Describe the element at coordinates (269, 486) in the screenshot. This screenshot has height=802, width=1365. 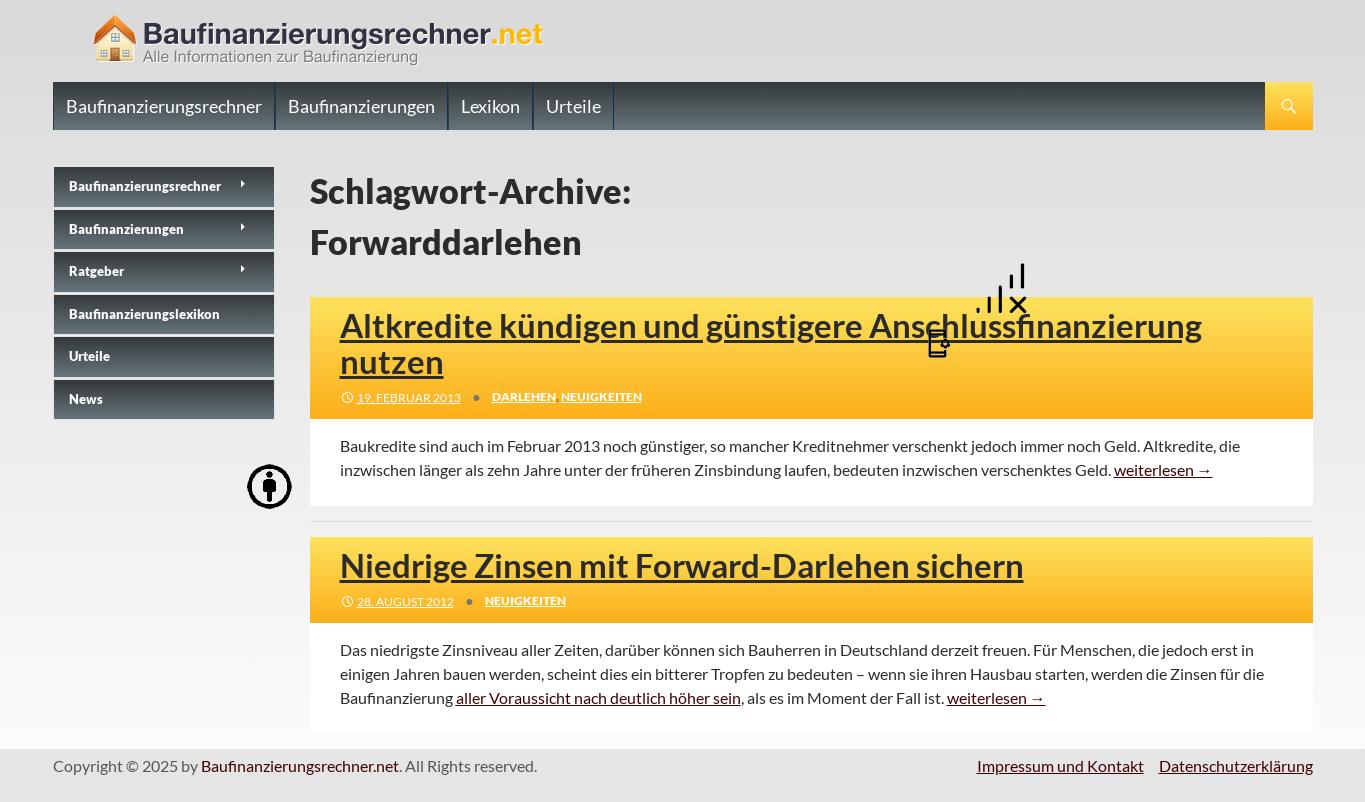
I see `view attribution or credits information` at that location.